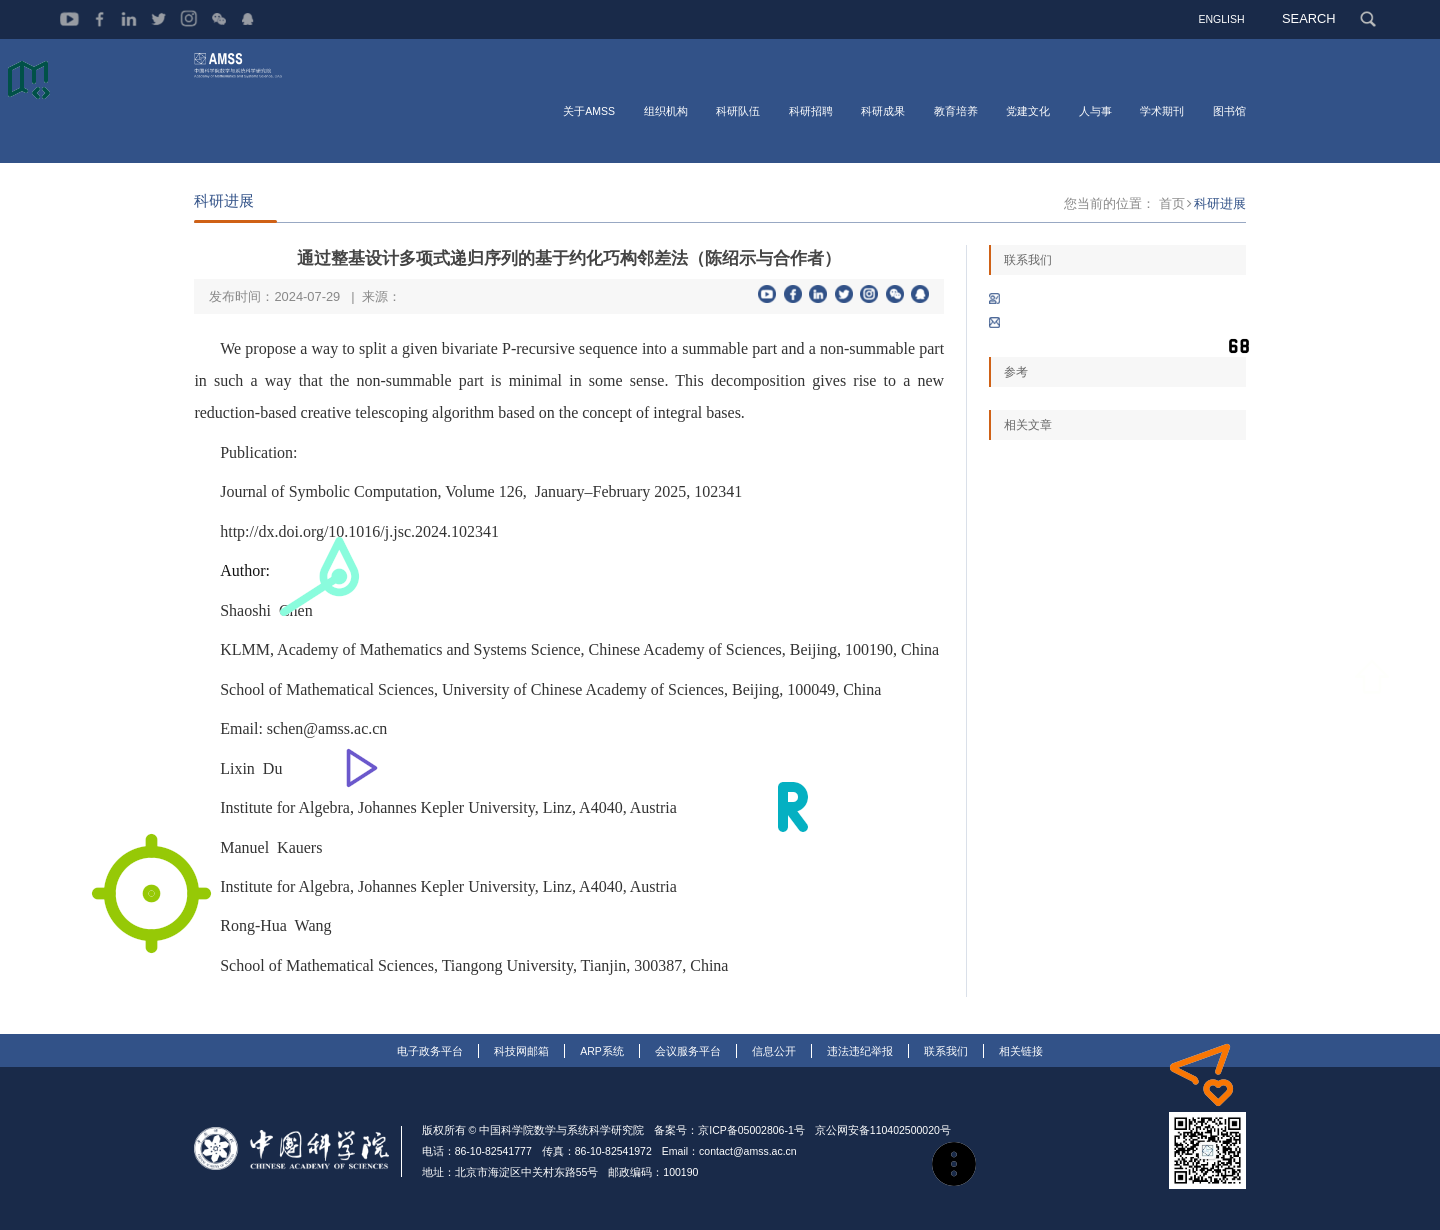 Image resolution: width=1440 pixels, height=1230 pixels. I want to click on displays the number 68 as a label or count indicator, so click(1239, 346).